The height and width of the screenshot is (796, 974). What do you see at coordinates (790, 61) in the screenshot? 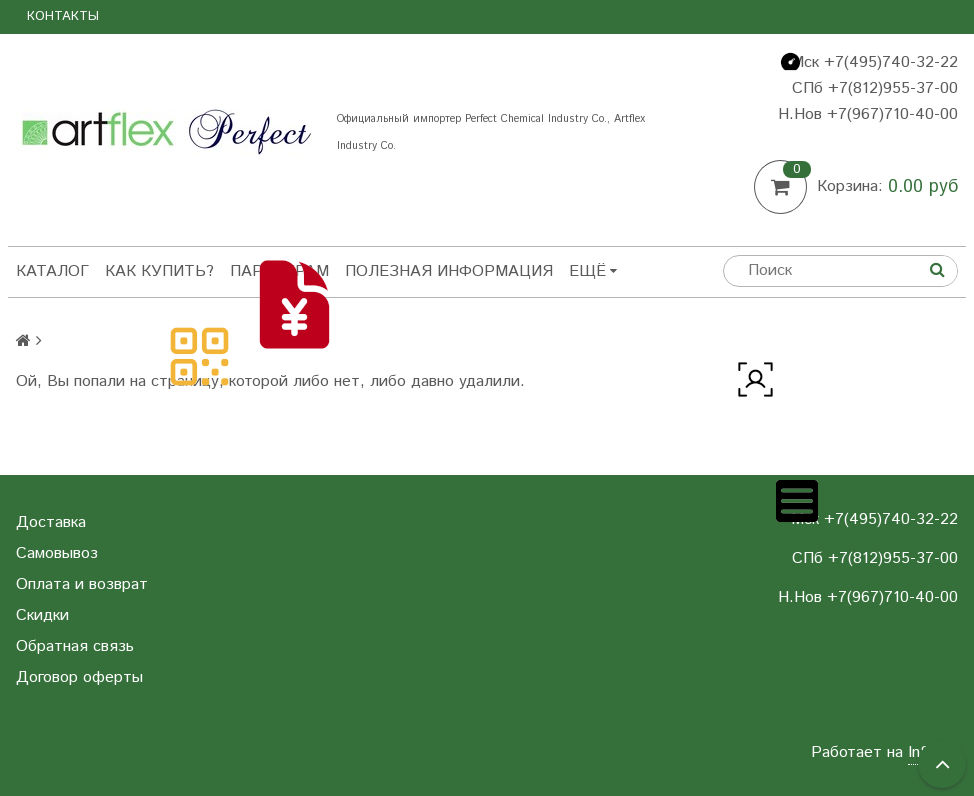
I see `access your dashboard overview` at bounding box center [790, 61].